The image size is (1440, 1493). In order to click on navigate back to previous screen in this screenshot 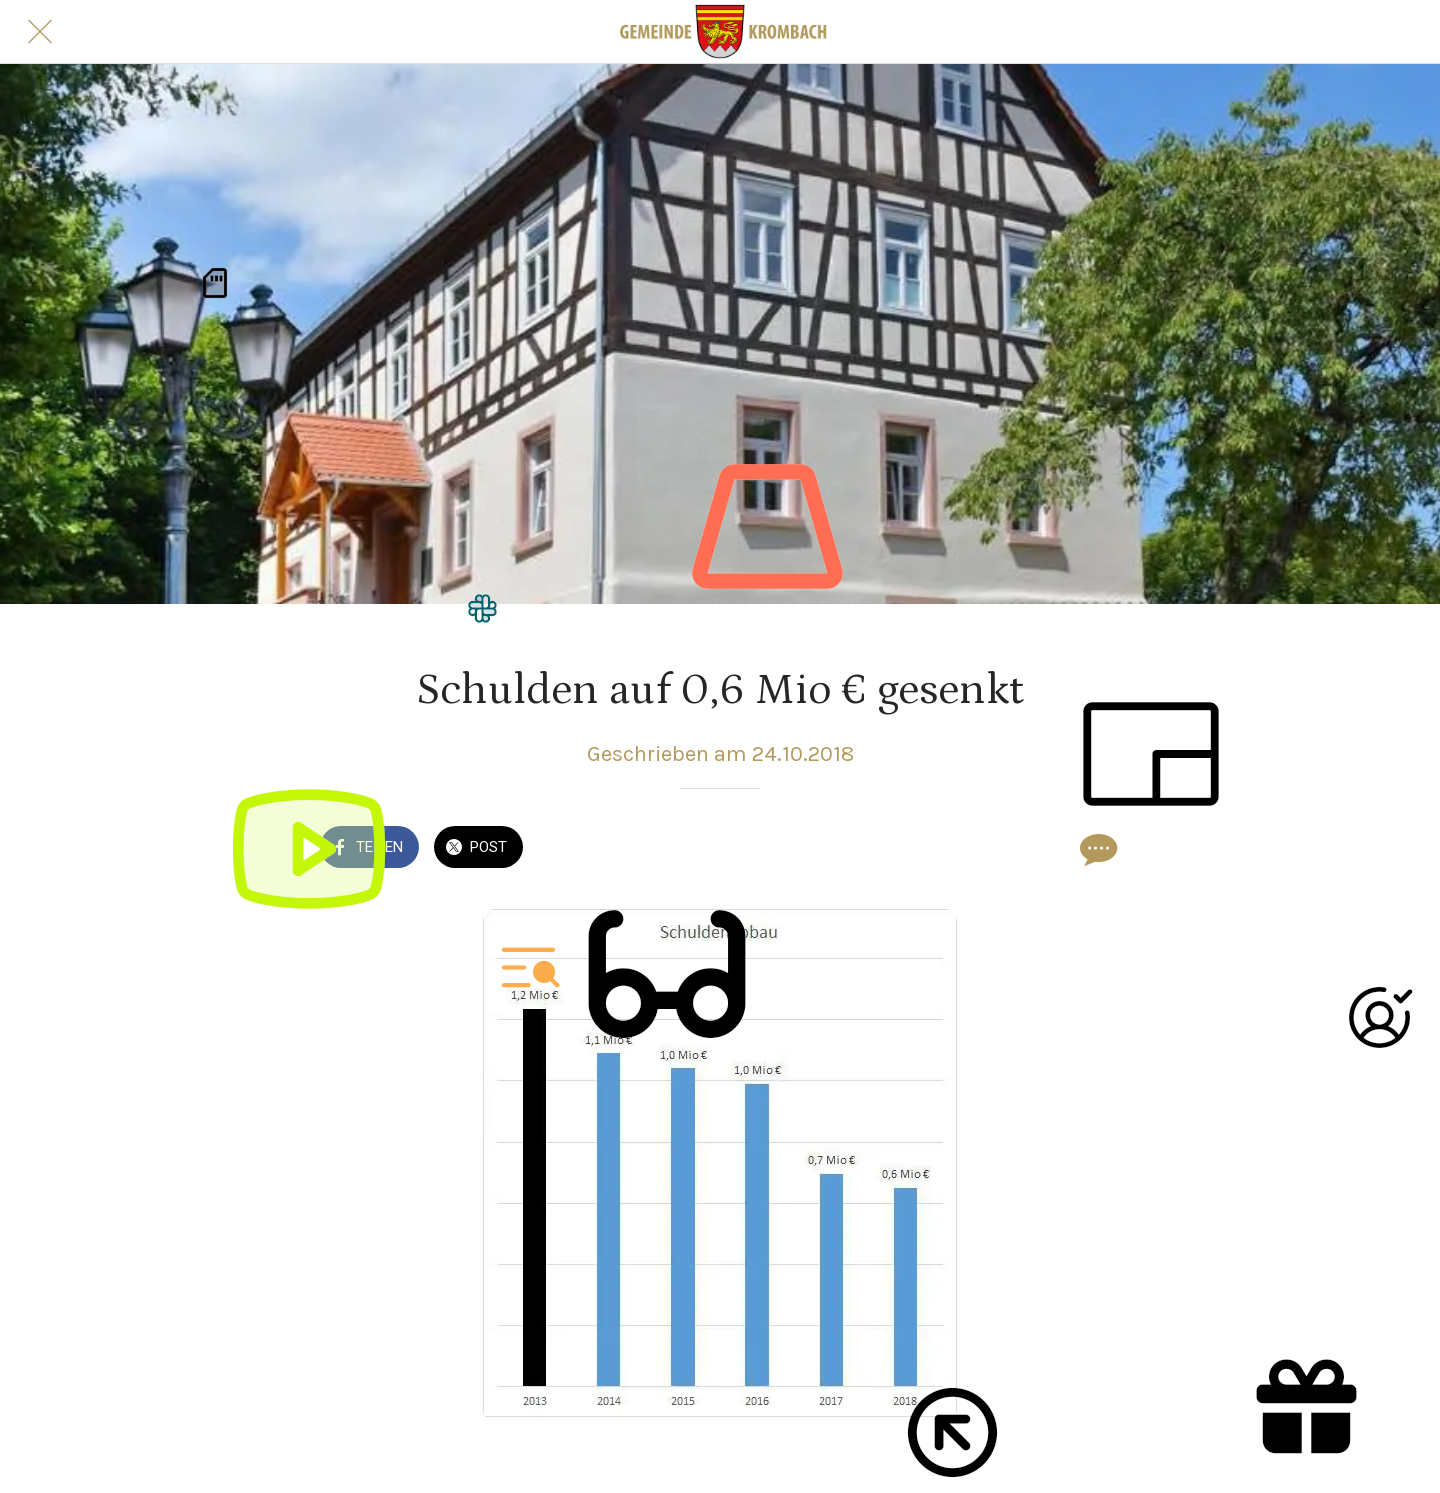, I will do `click(952, 1432)`.